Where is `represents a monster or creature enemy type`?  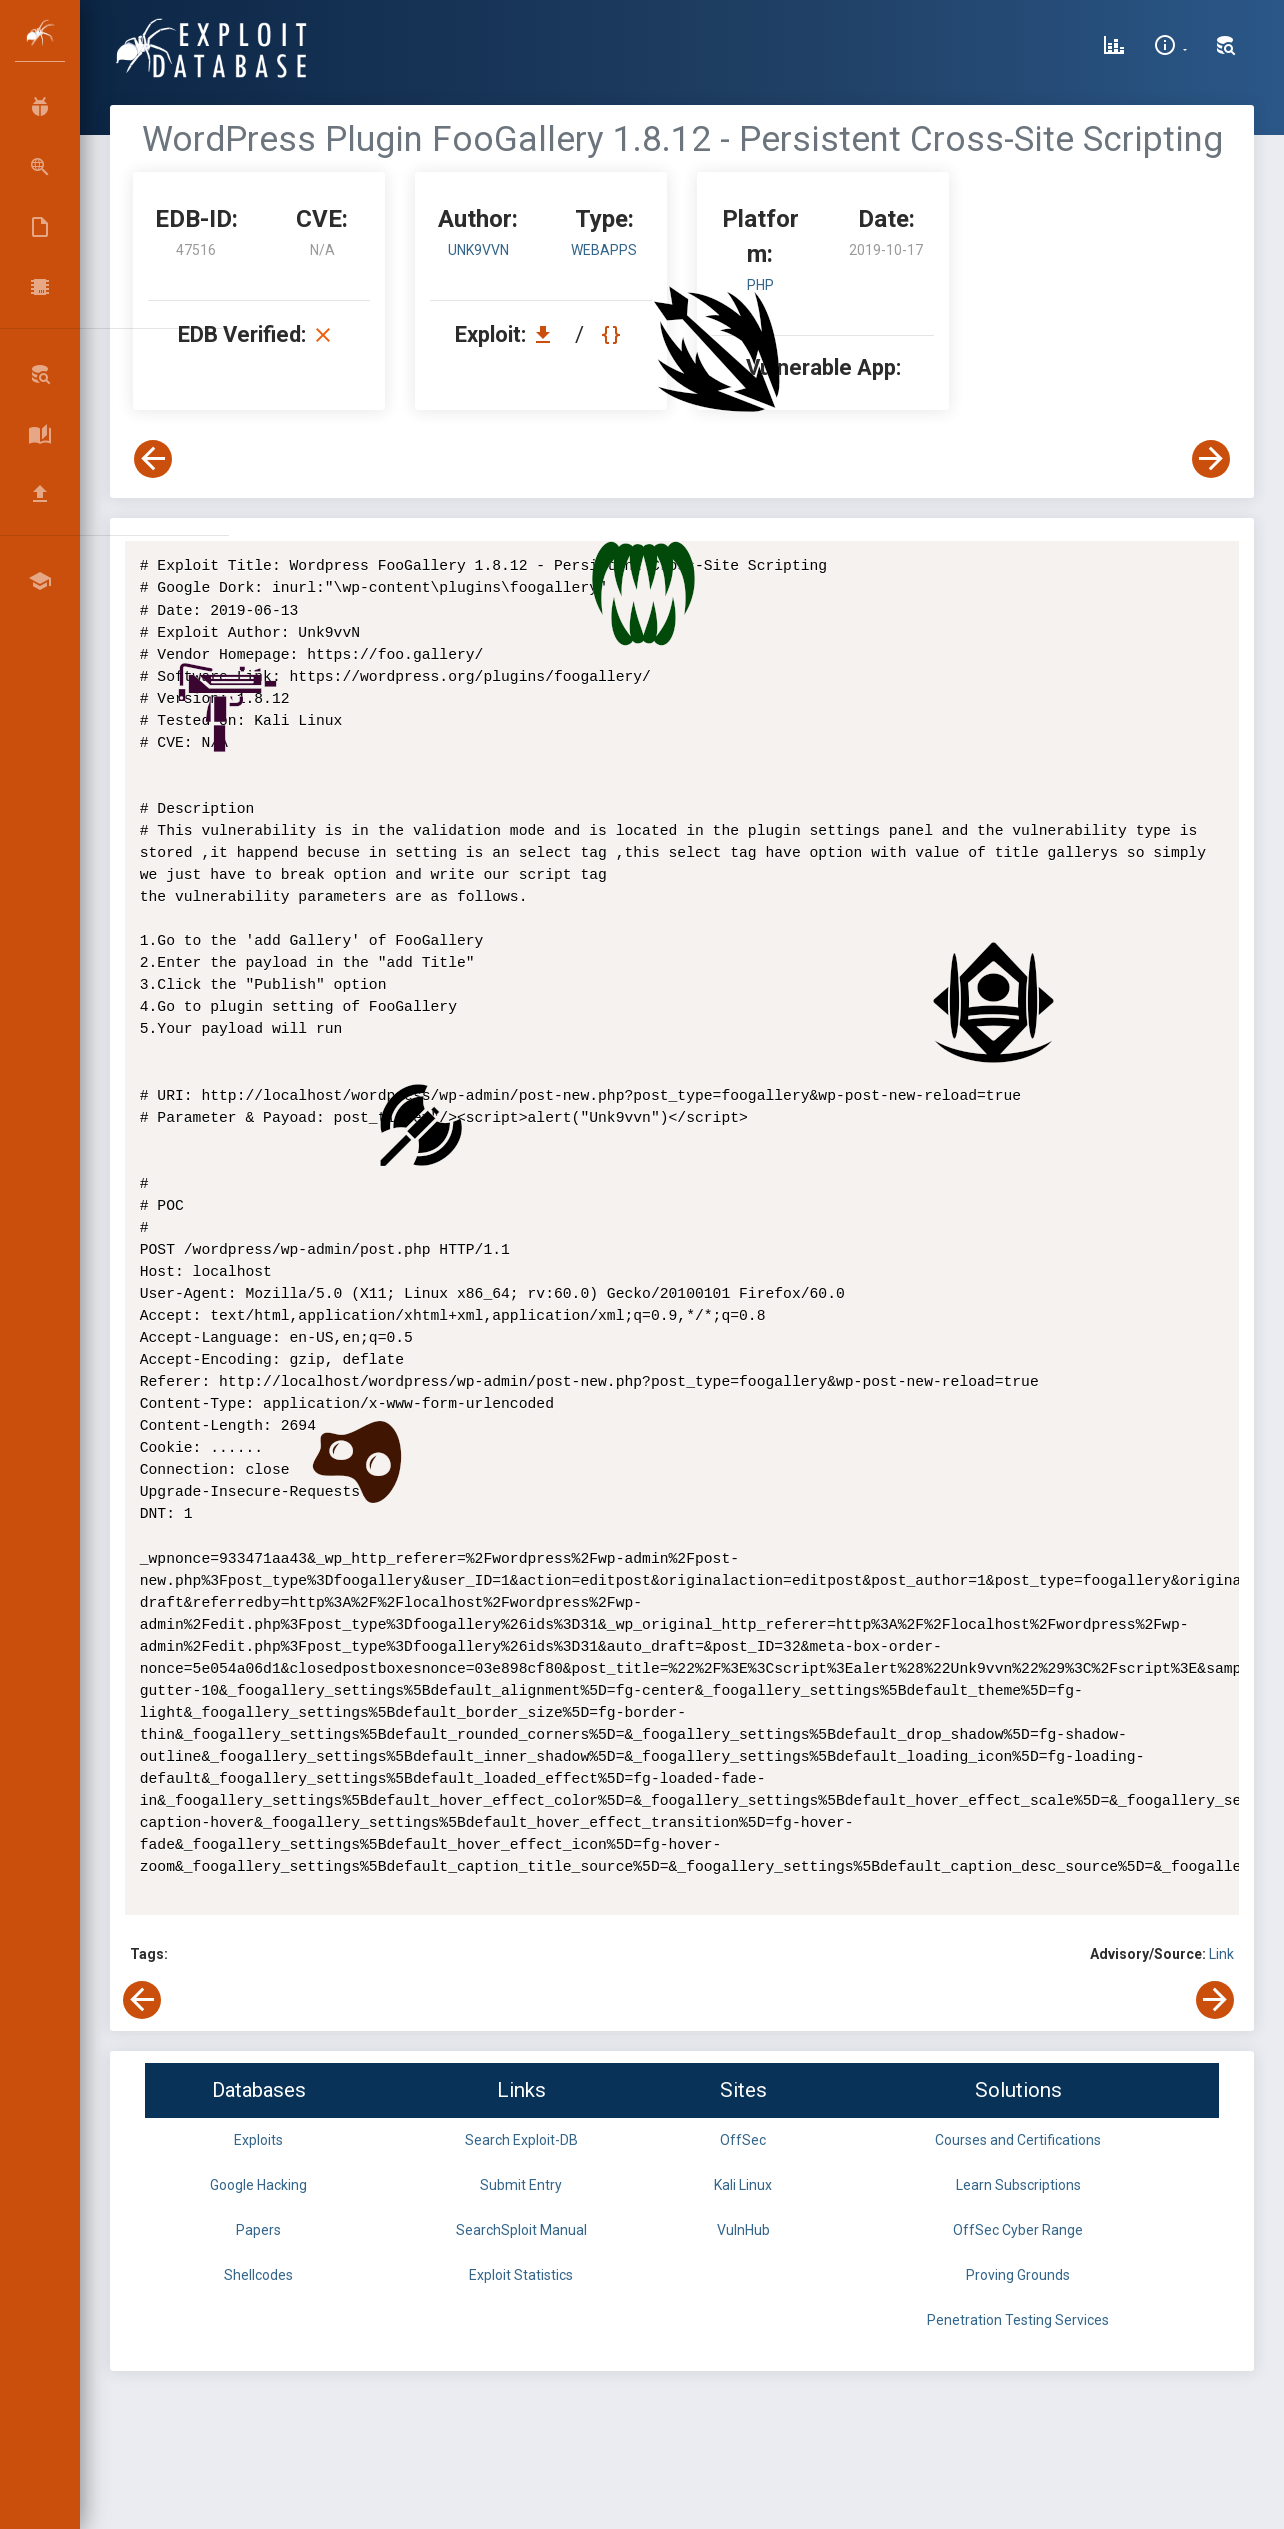
represents a monster or creature enemy type is located at coordinates (643, 593).